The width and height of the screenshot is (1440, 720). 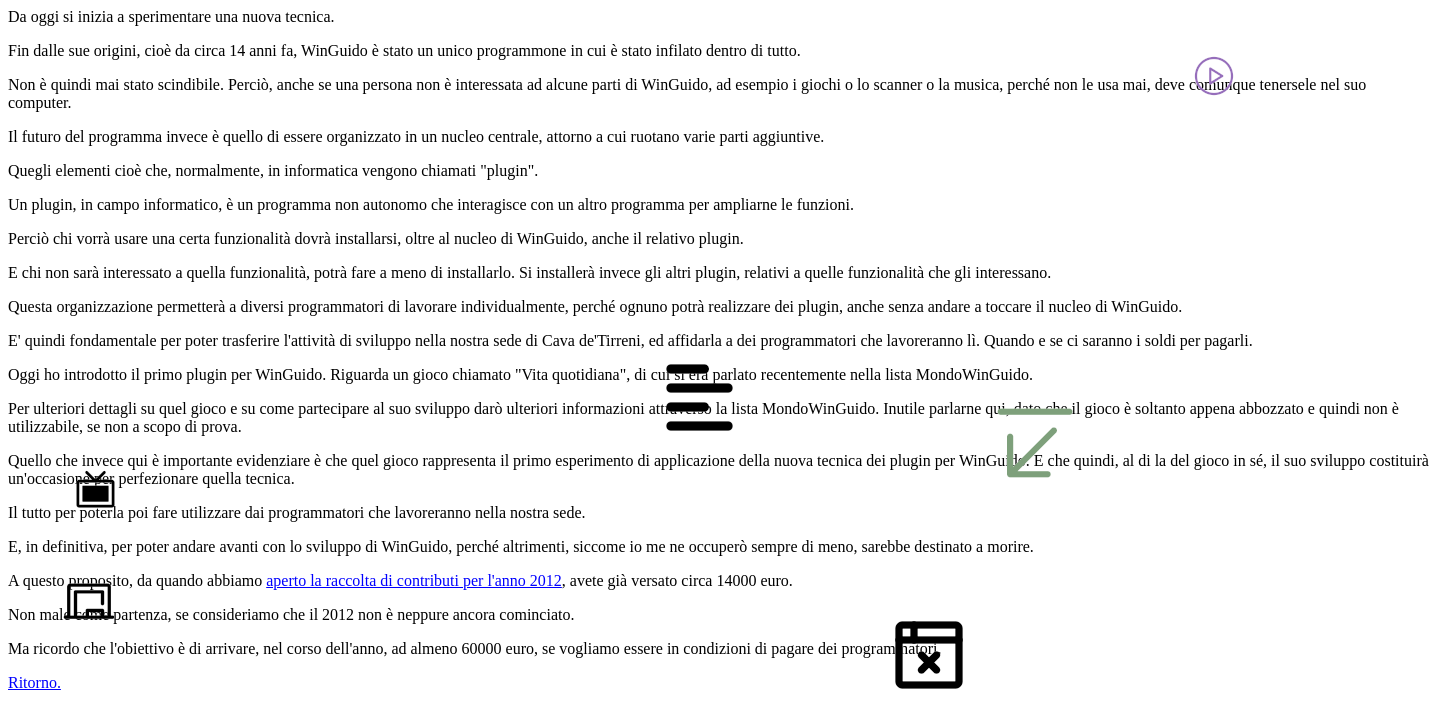 I want to click on move content to bottom-left corner, so click(x=1032, y=443).